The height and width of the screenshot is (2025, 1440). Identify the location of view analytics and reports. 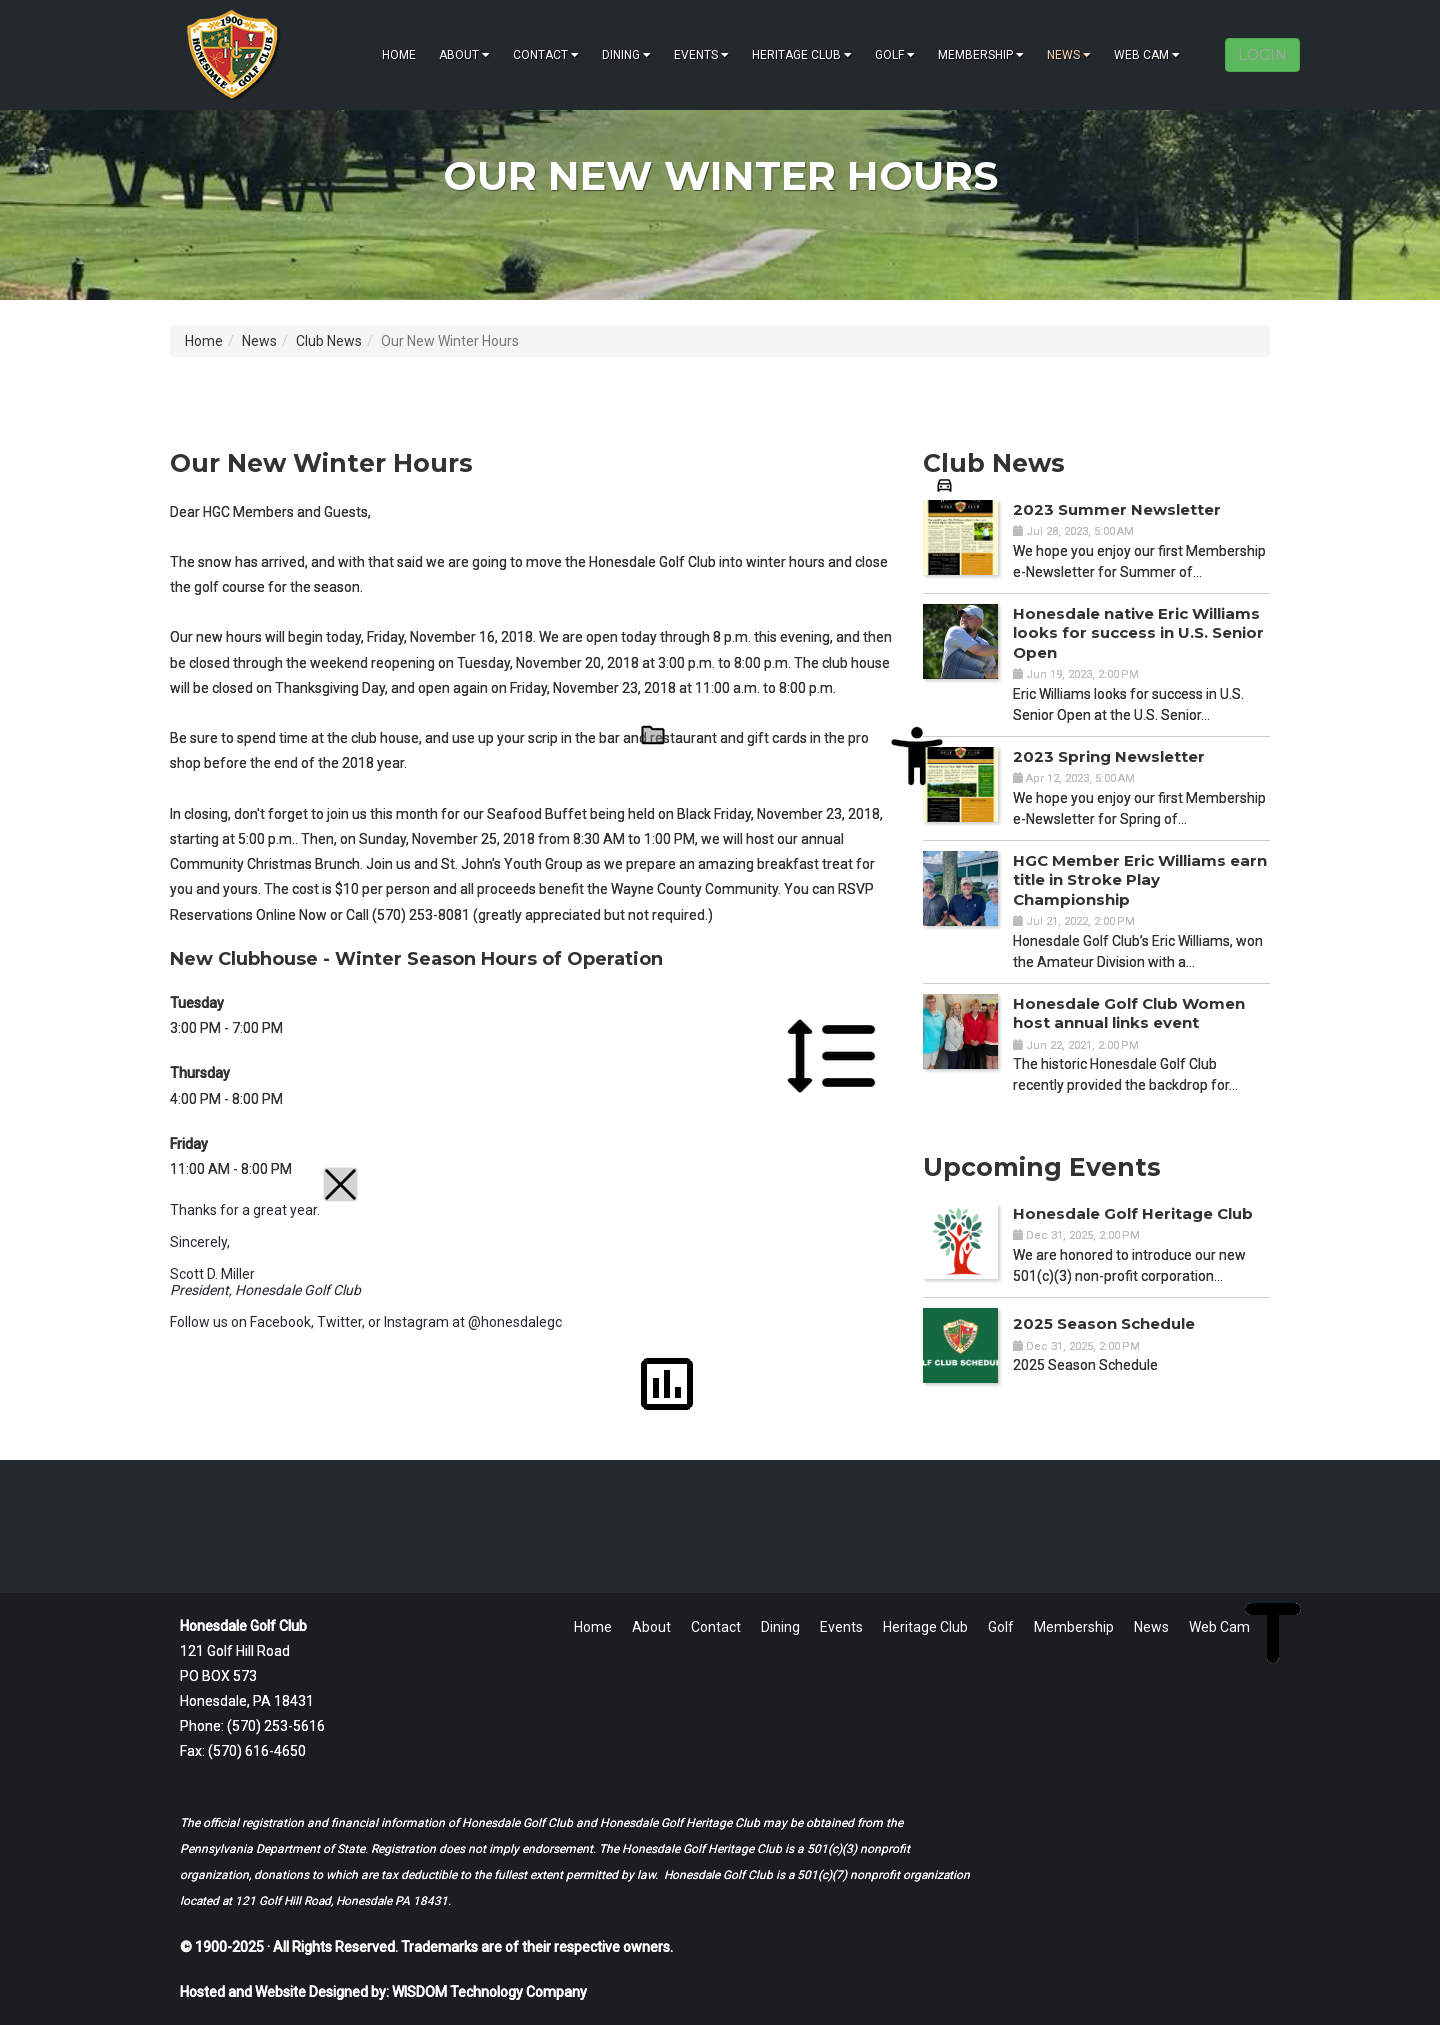
(667, 1384).